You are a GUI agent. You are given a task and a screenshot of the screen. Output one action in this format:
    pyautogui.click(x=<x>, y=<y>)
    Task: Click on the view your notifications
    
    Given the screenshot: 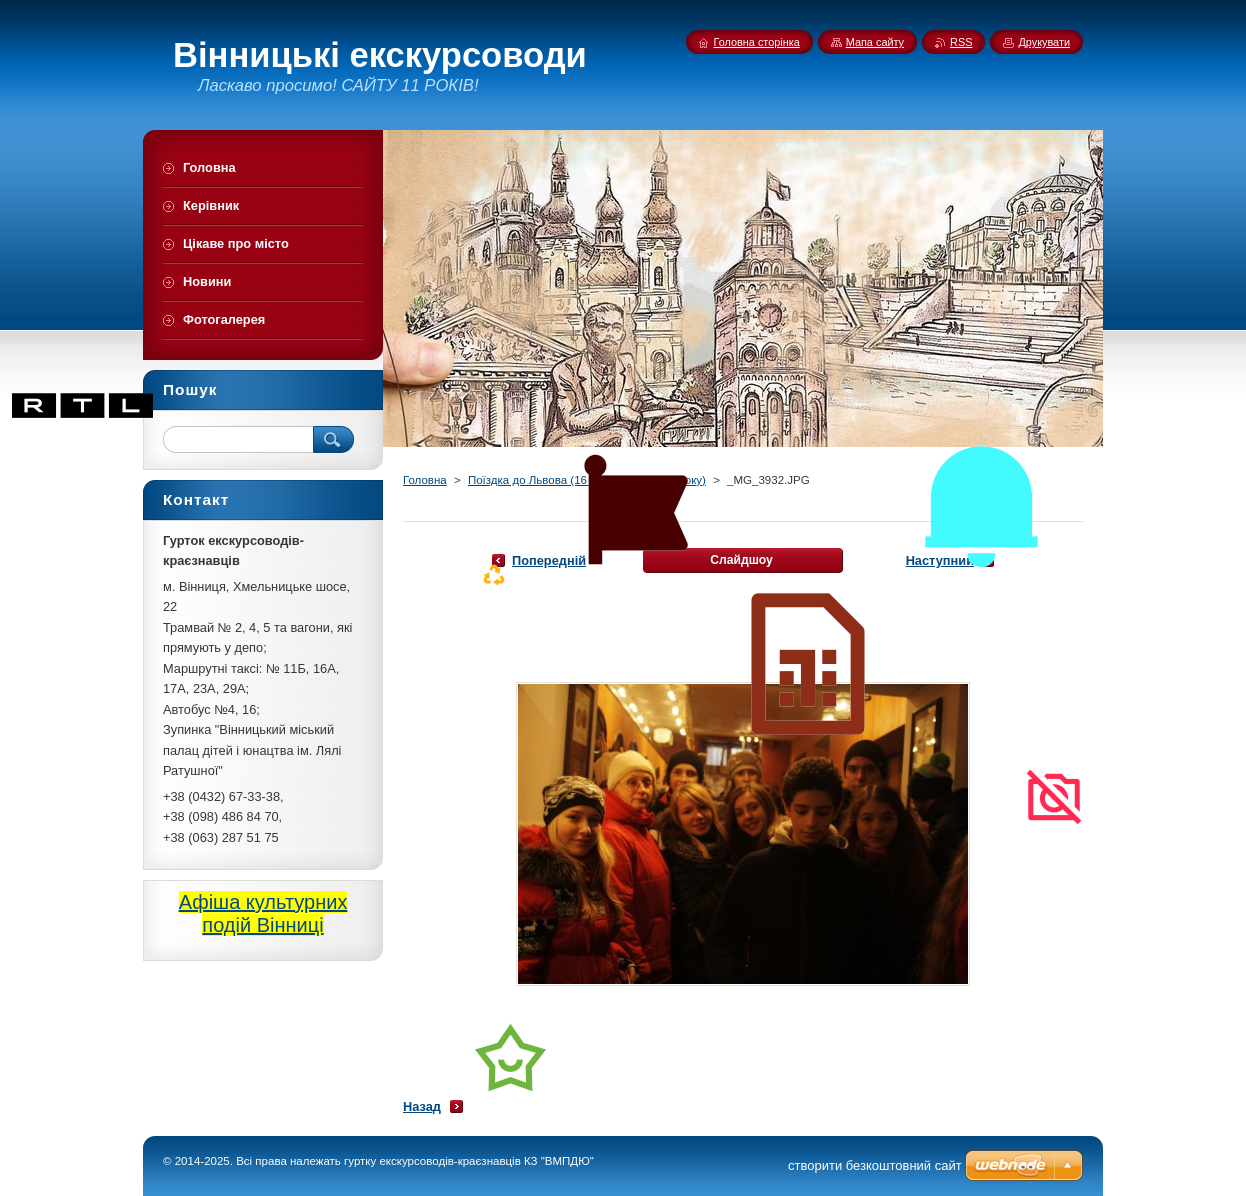 What is the action you would take?
    pyautogui.click(x=981, y=502)
    